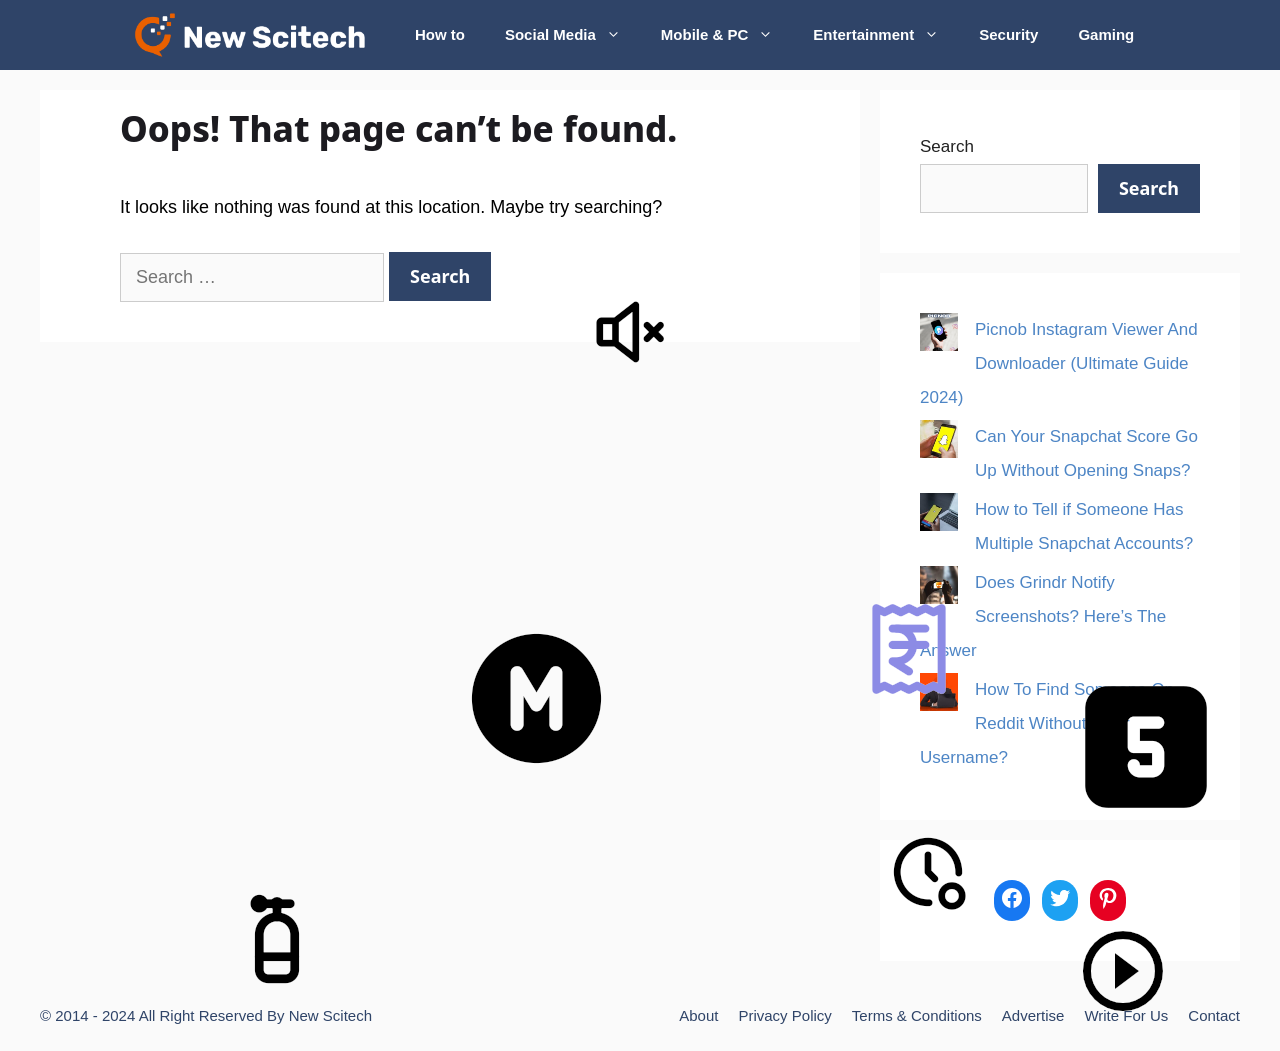 The width and height of the screenshot is (1280, 1051). Describe the element at coordinates (536, 698) in the screenshot. I see `metro or subway transit indicator` at that location.